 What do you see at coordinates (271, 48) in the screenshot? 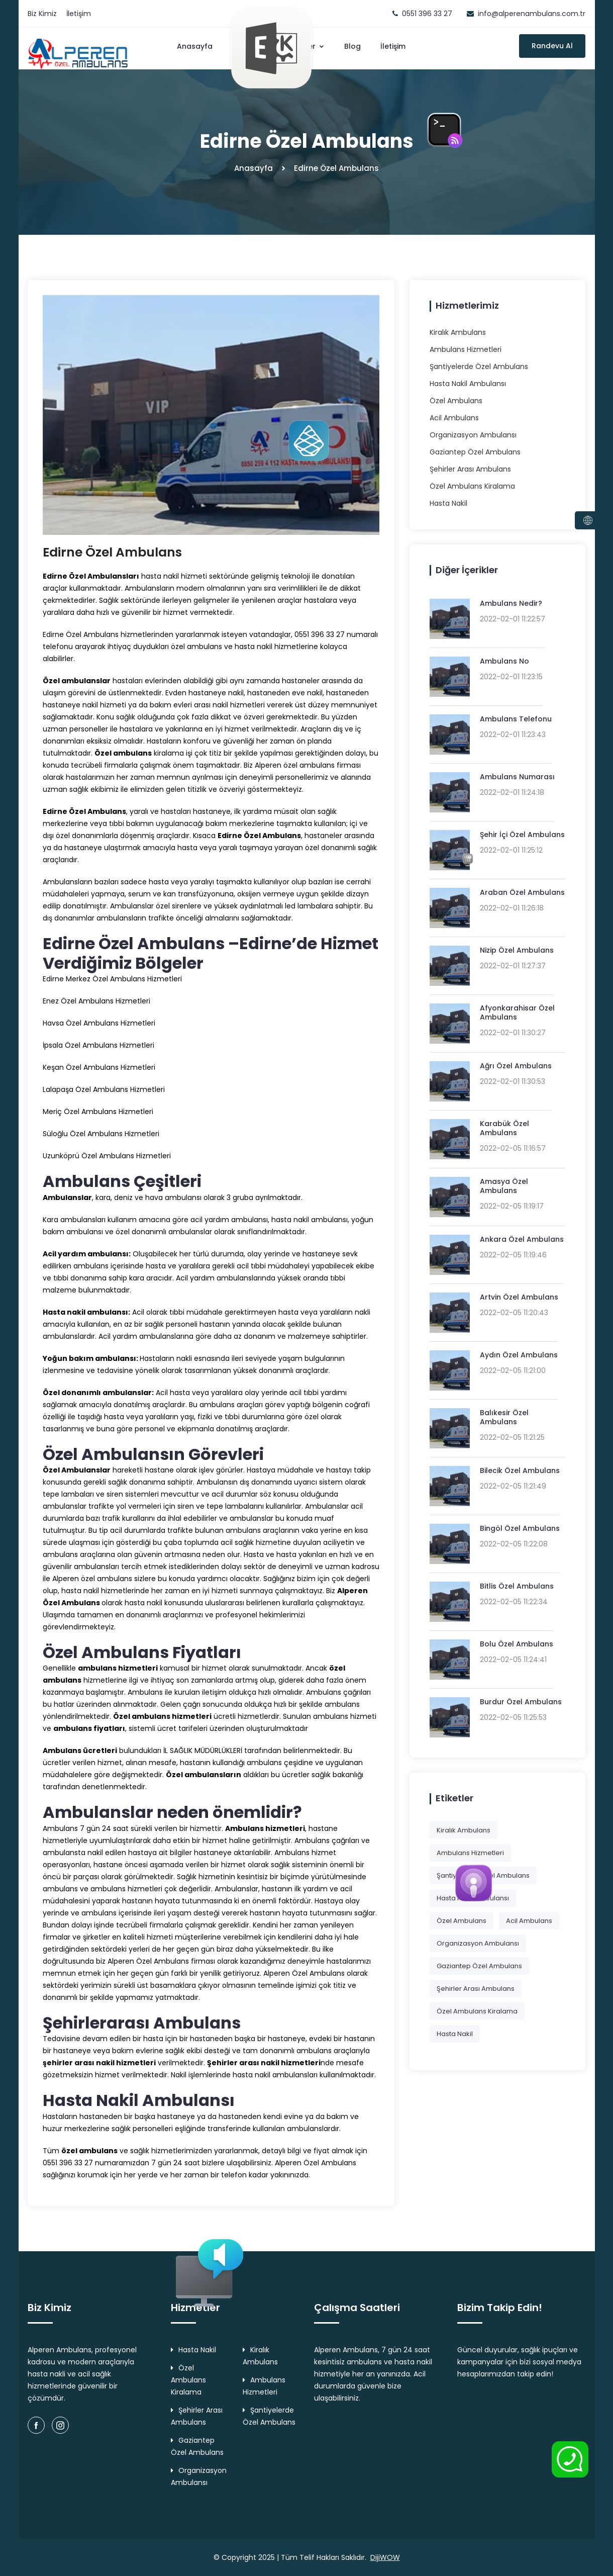
I see `open akonadi exchange web services connector` at bounding box center [271, 48].